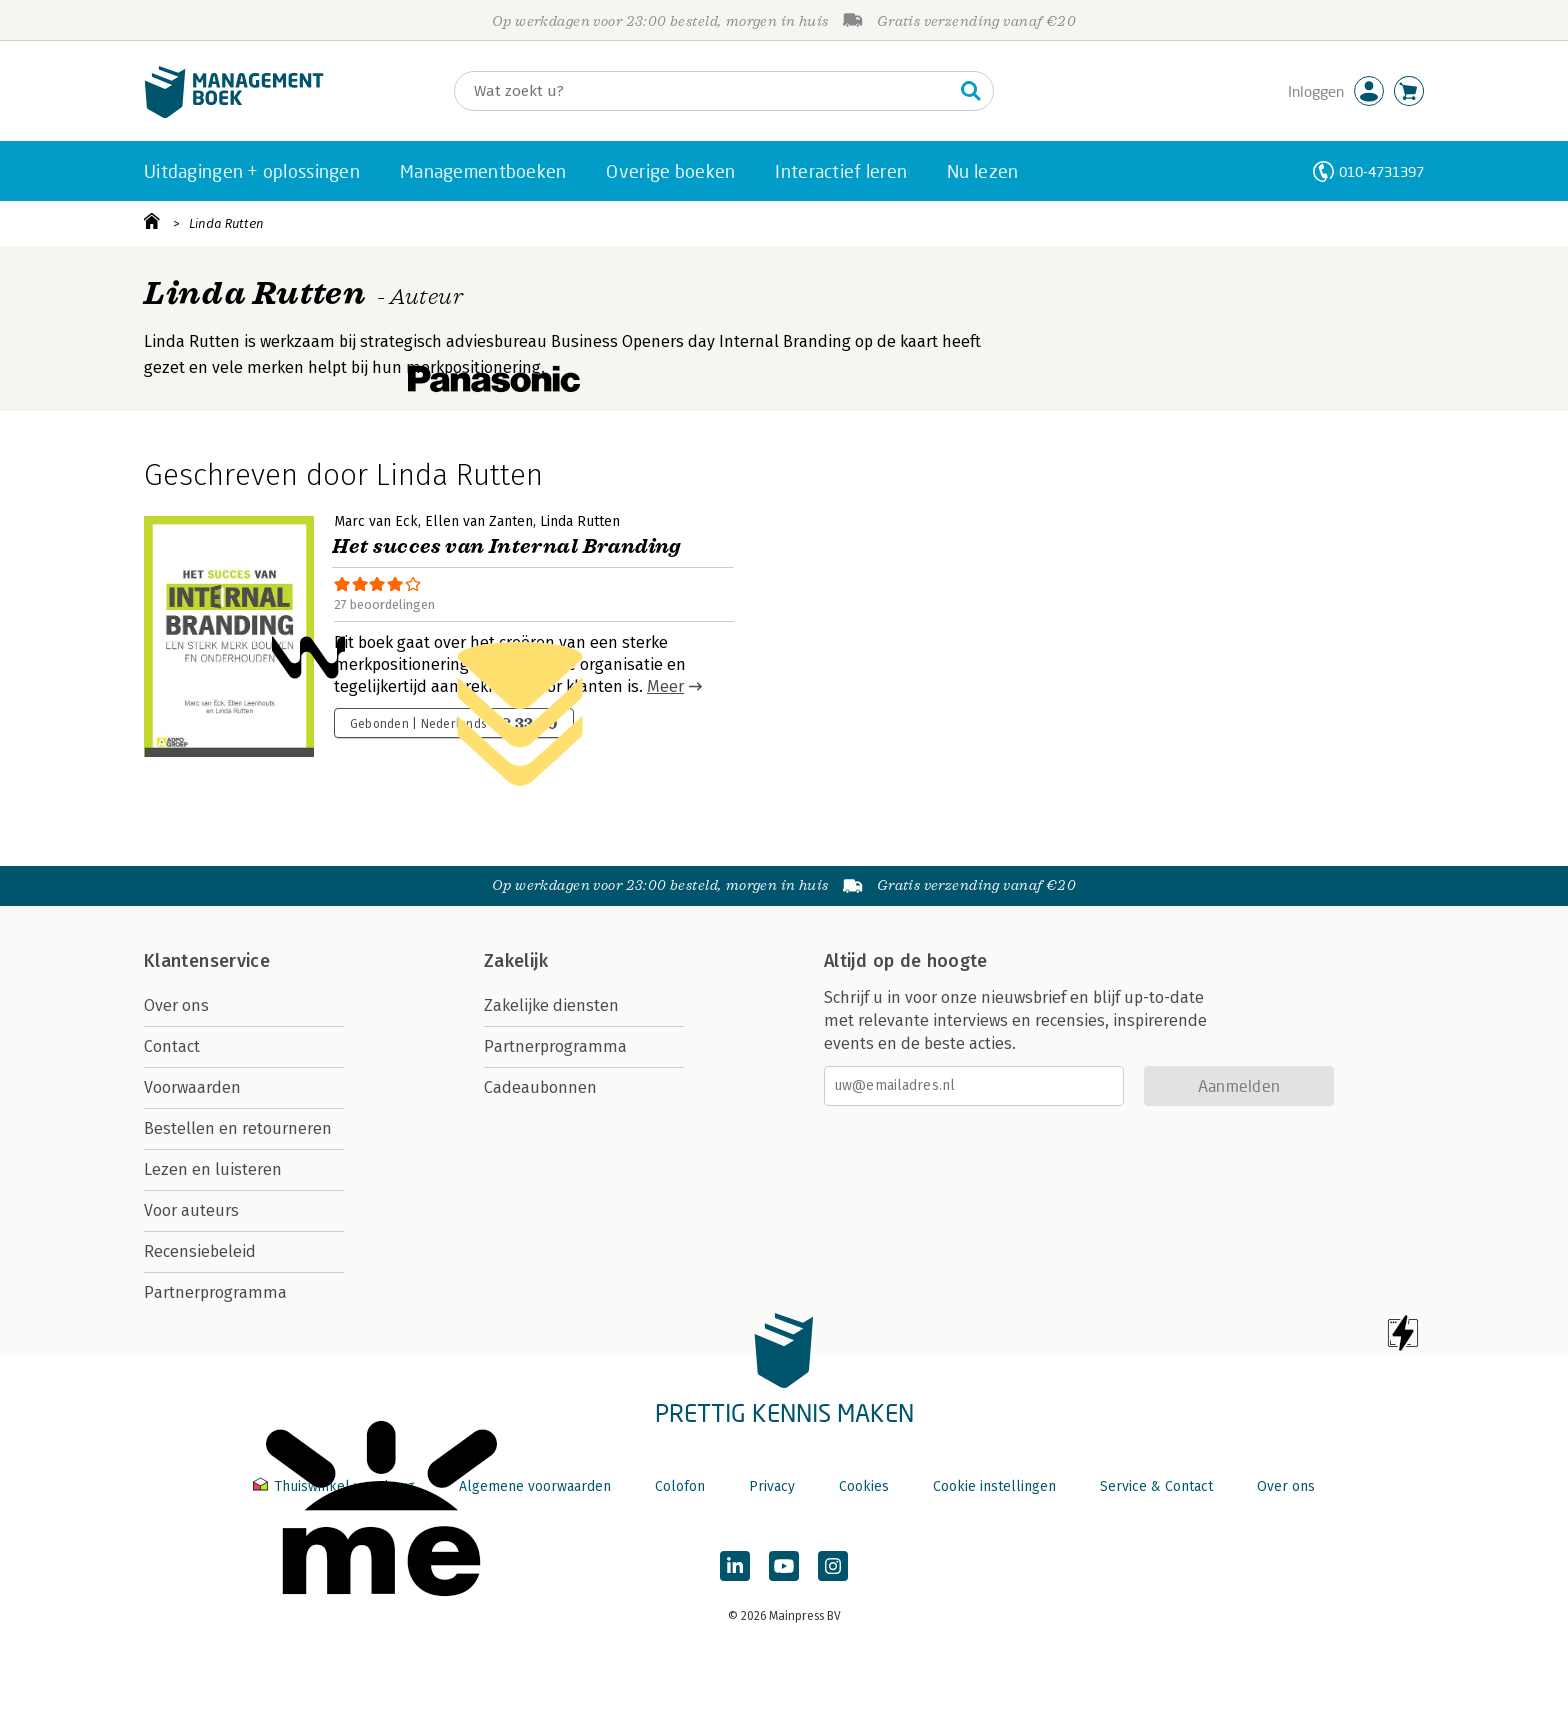 The height and width of the screenshot is (1726, 1568). What do you see at coordinates (1403, 1333) in the screenshot?
I see `cloudflare pages logo` at bounding box center [1403, 1333].